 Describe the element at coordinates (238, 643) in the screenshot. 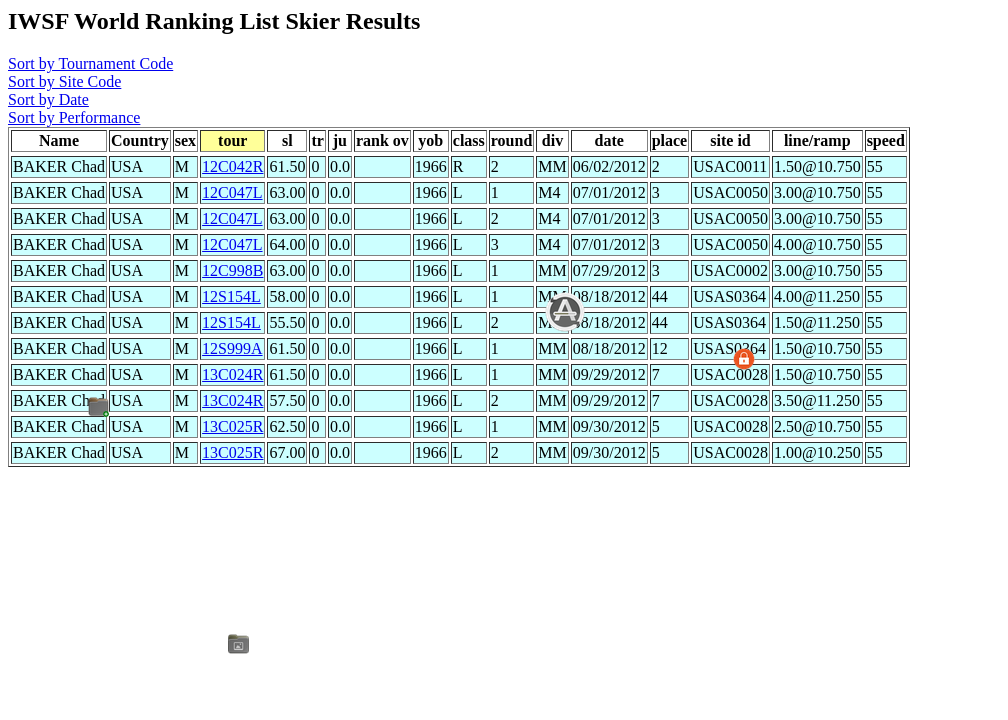

I see `open your pictures folder` at that location.